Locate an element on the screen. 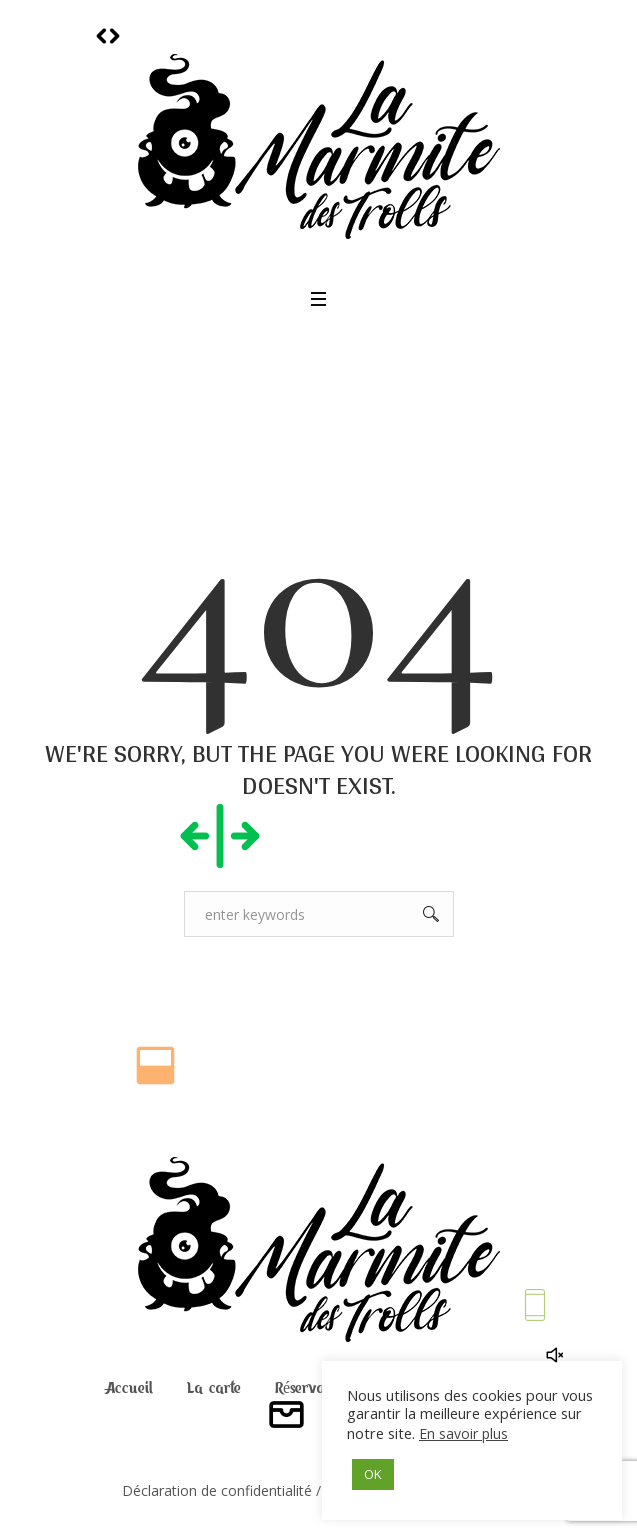 The width and height of the screenshot is (637, 1535). access mobile device settings is located at coordinates (535, 1305).